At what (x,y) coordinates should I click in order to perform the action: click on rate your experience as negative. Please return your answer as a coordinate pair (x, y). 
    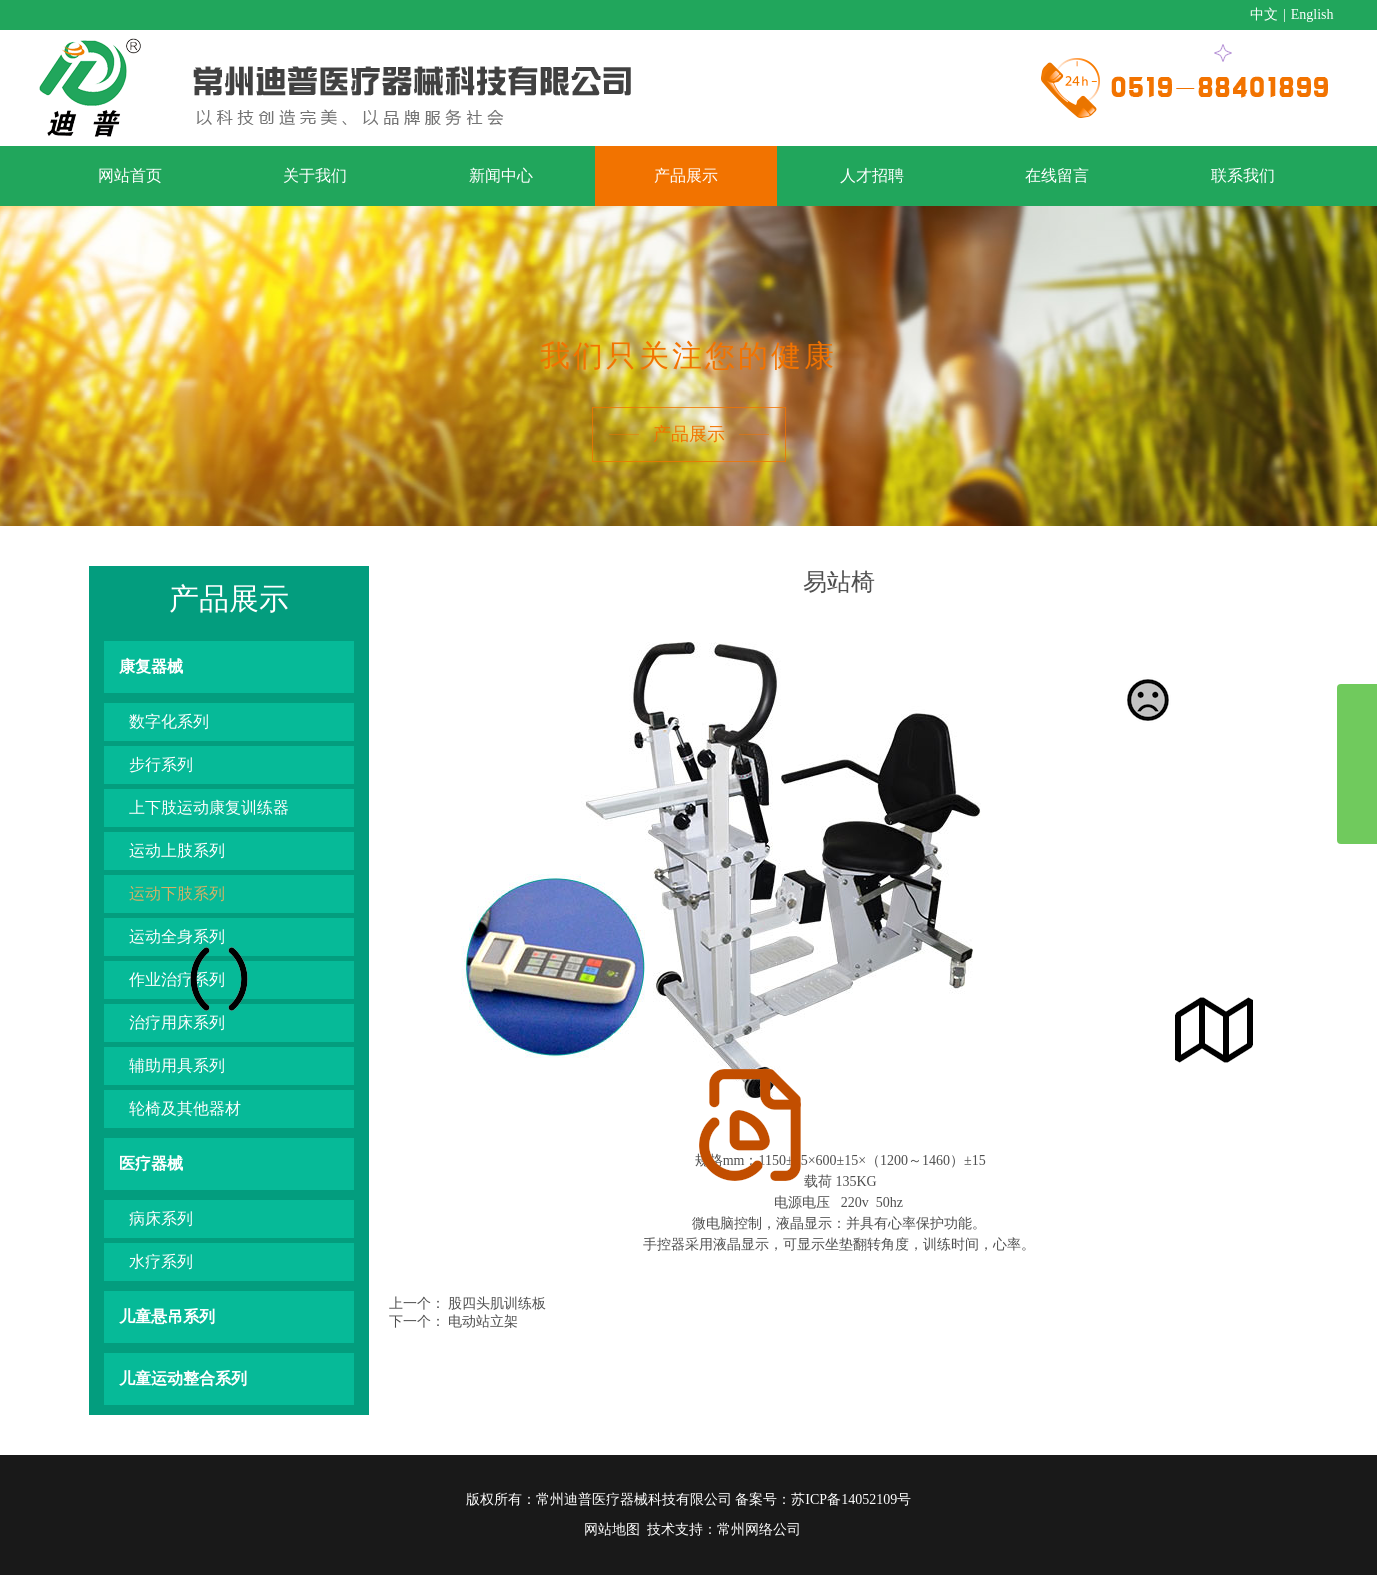
    Looking at the image, I should click on (1148, 700).